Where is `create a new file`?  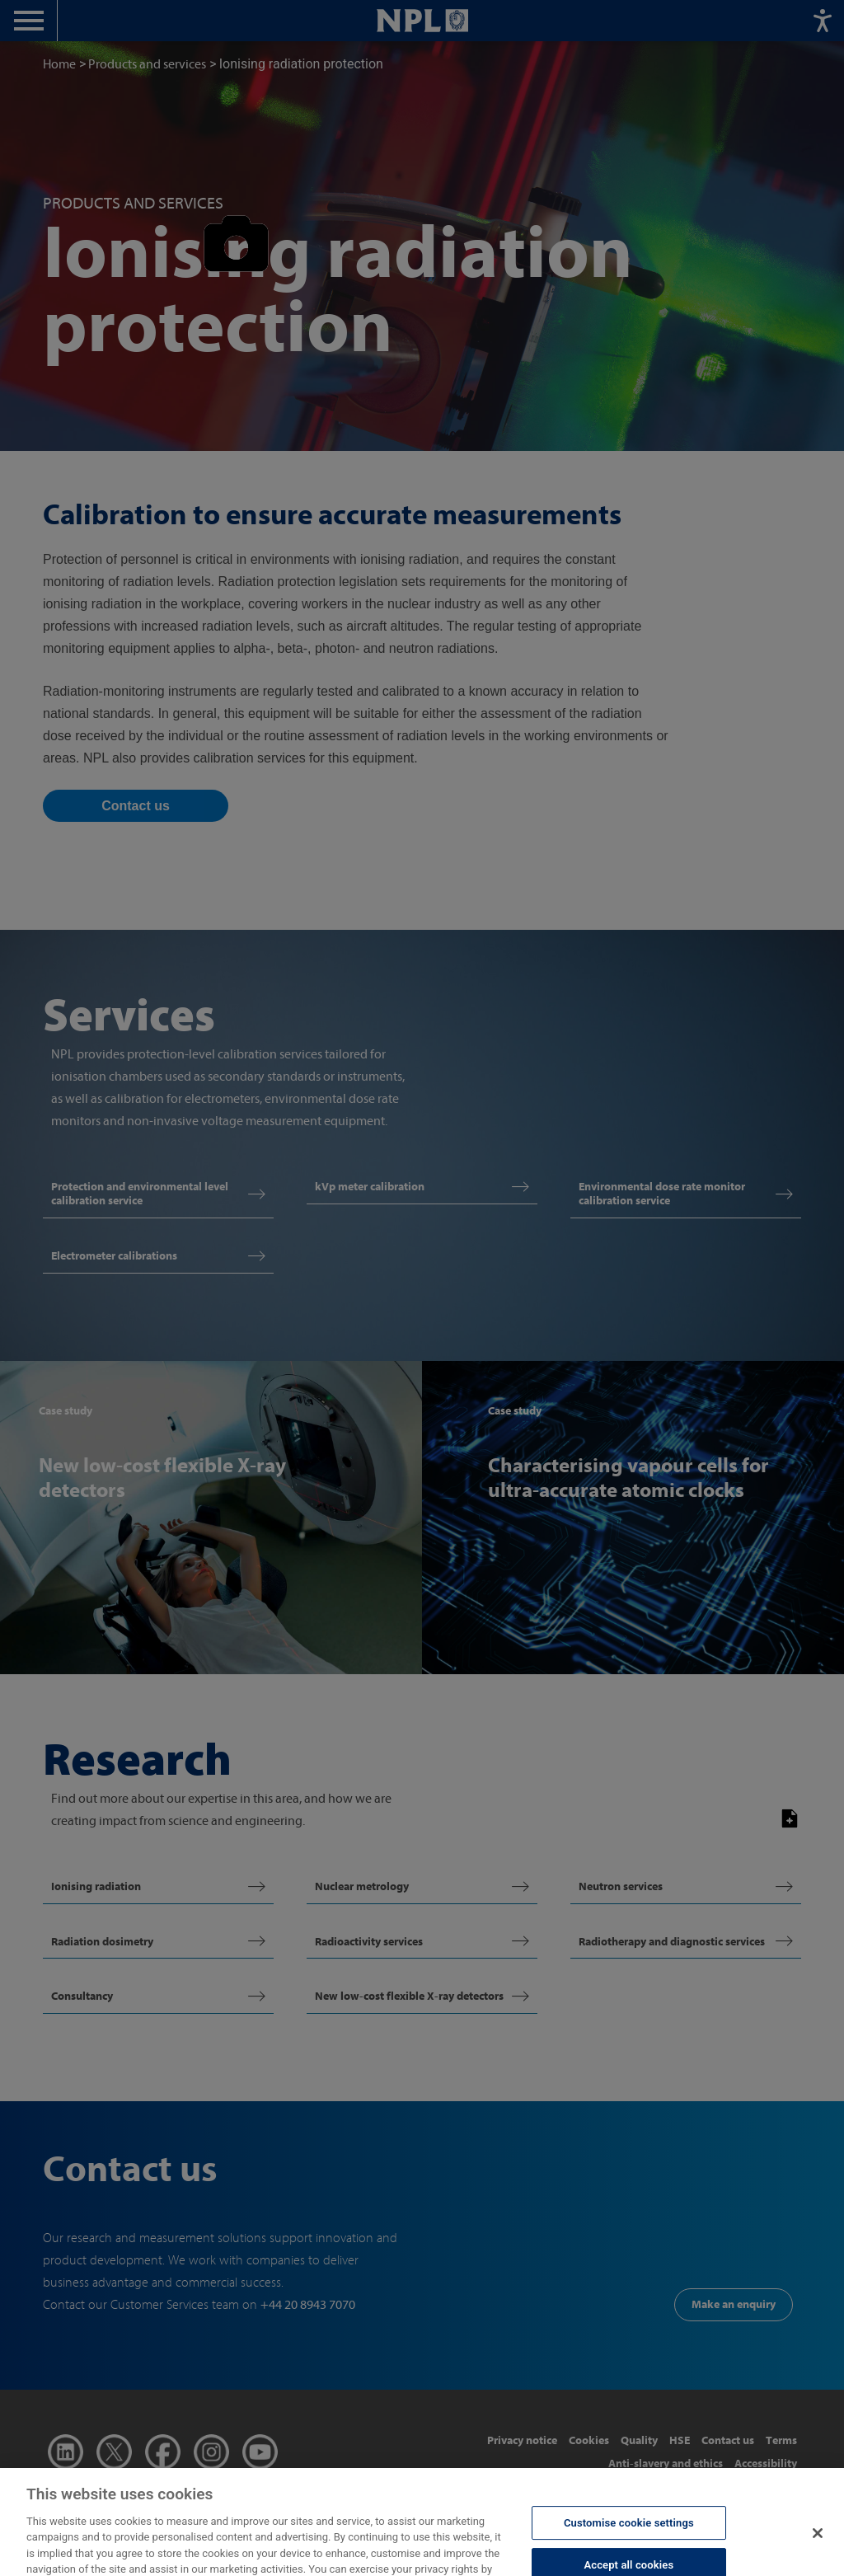
create a new file is located at coordinates (790, 1818).